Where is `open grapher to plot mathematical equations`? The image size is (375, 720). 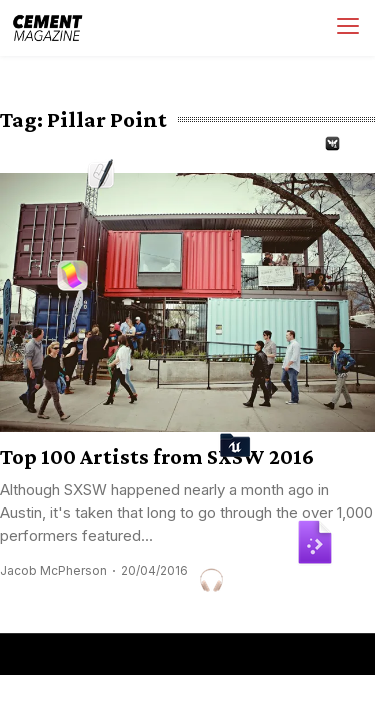
open grapher to plot mathematical equations is located at coordinates (72, 275).